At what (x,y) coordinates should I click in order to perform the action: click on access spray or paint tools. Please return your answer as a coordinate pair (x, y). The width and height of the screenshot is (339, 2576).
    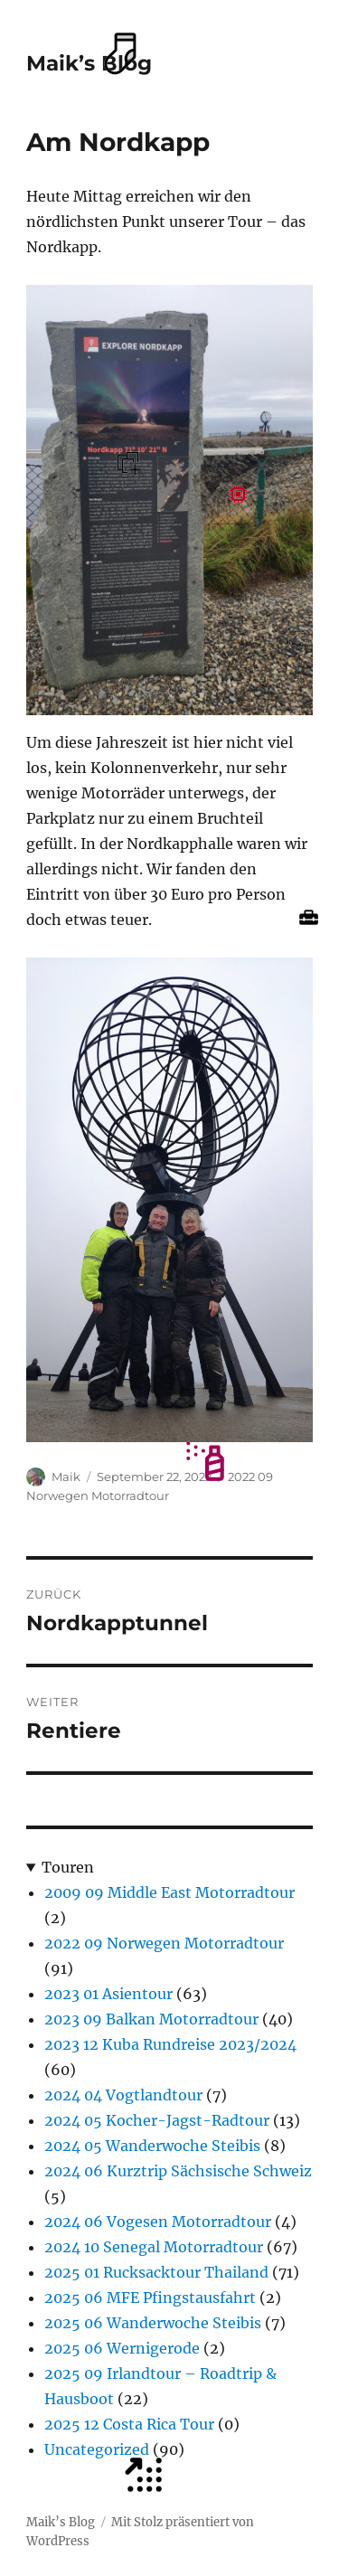
    Looking at the image, I should click on (205, 1460).